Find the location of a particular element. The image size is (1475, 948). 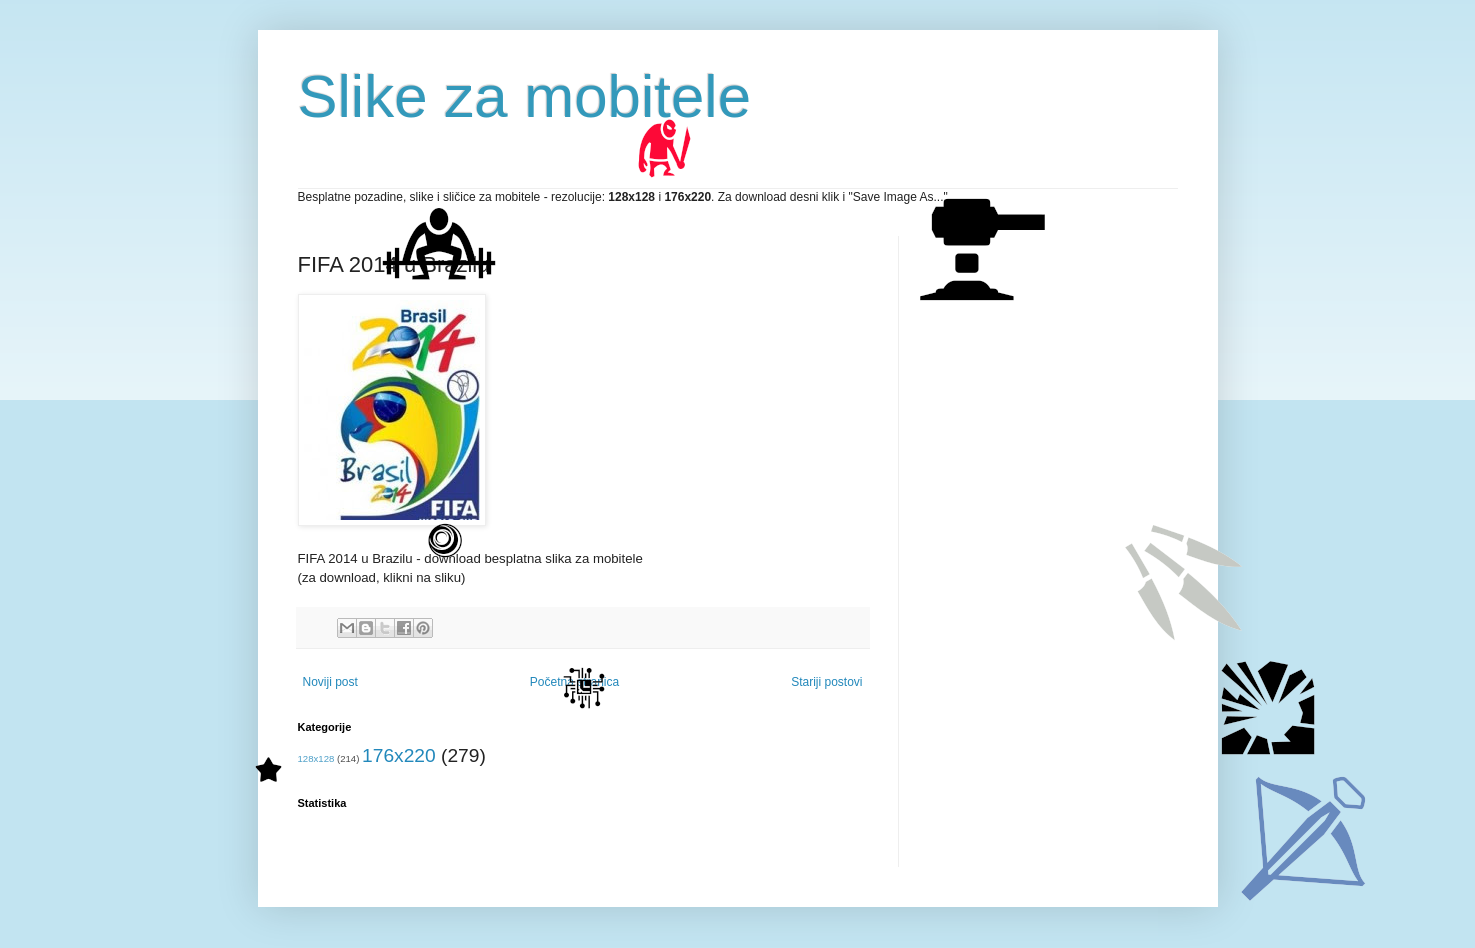

view system or device specifications is located at coordinates (584, 688).